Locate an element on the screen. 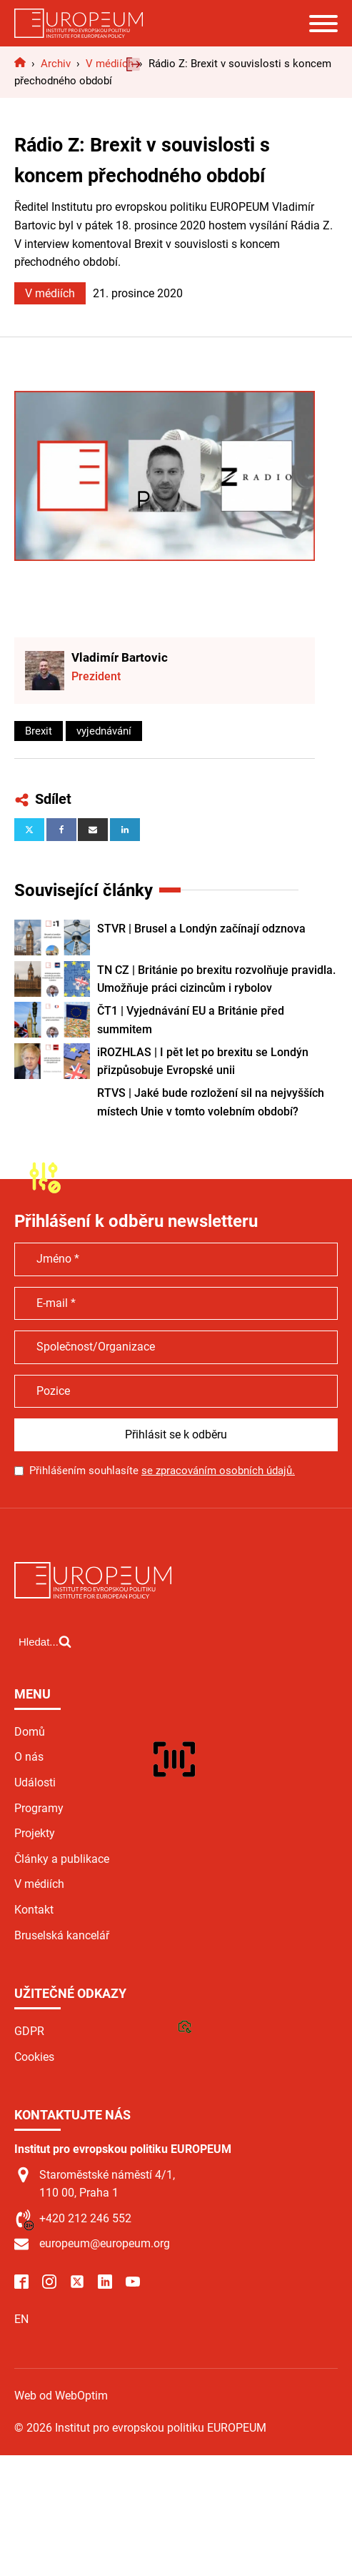  switch to night mode camera is located at coordinates (184, 2026).